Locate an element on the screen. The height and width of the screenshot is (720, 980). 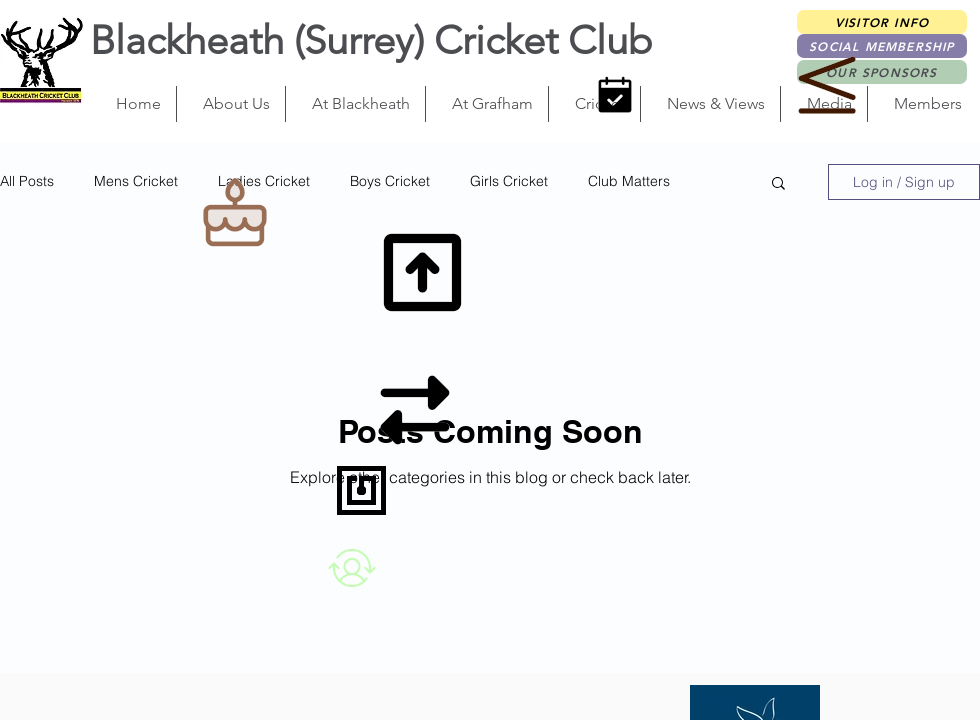
tap to enable nfc connectivity is located at coordinates (361, 490).